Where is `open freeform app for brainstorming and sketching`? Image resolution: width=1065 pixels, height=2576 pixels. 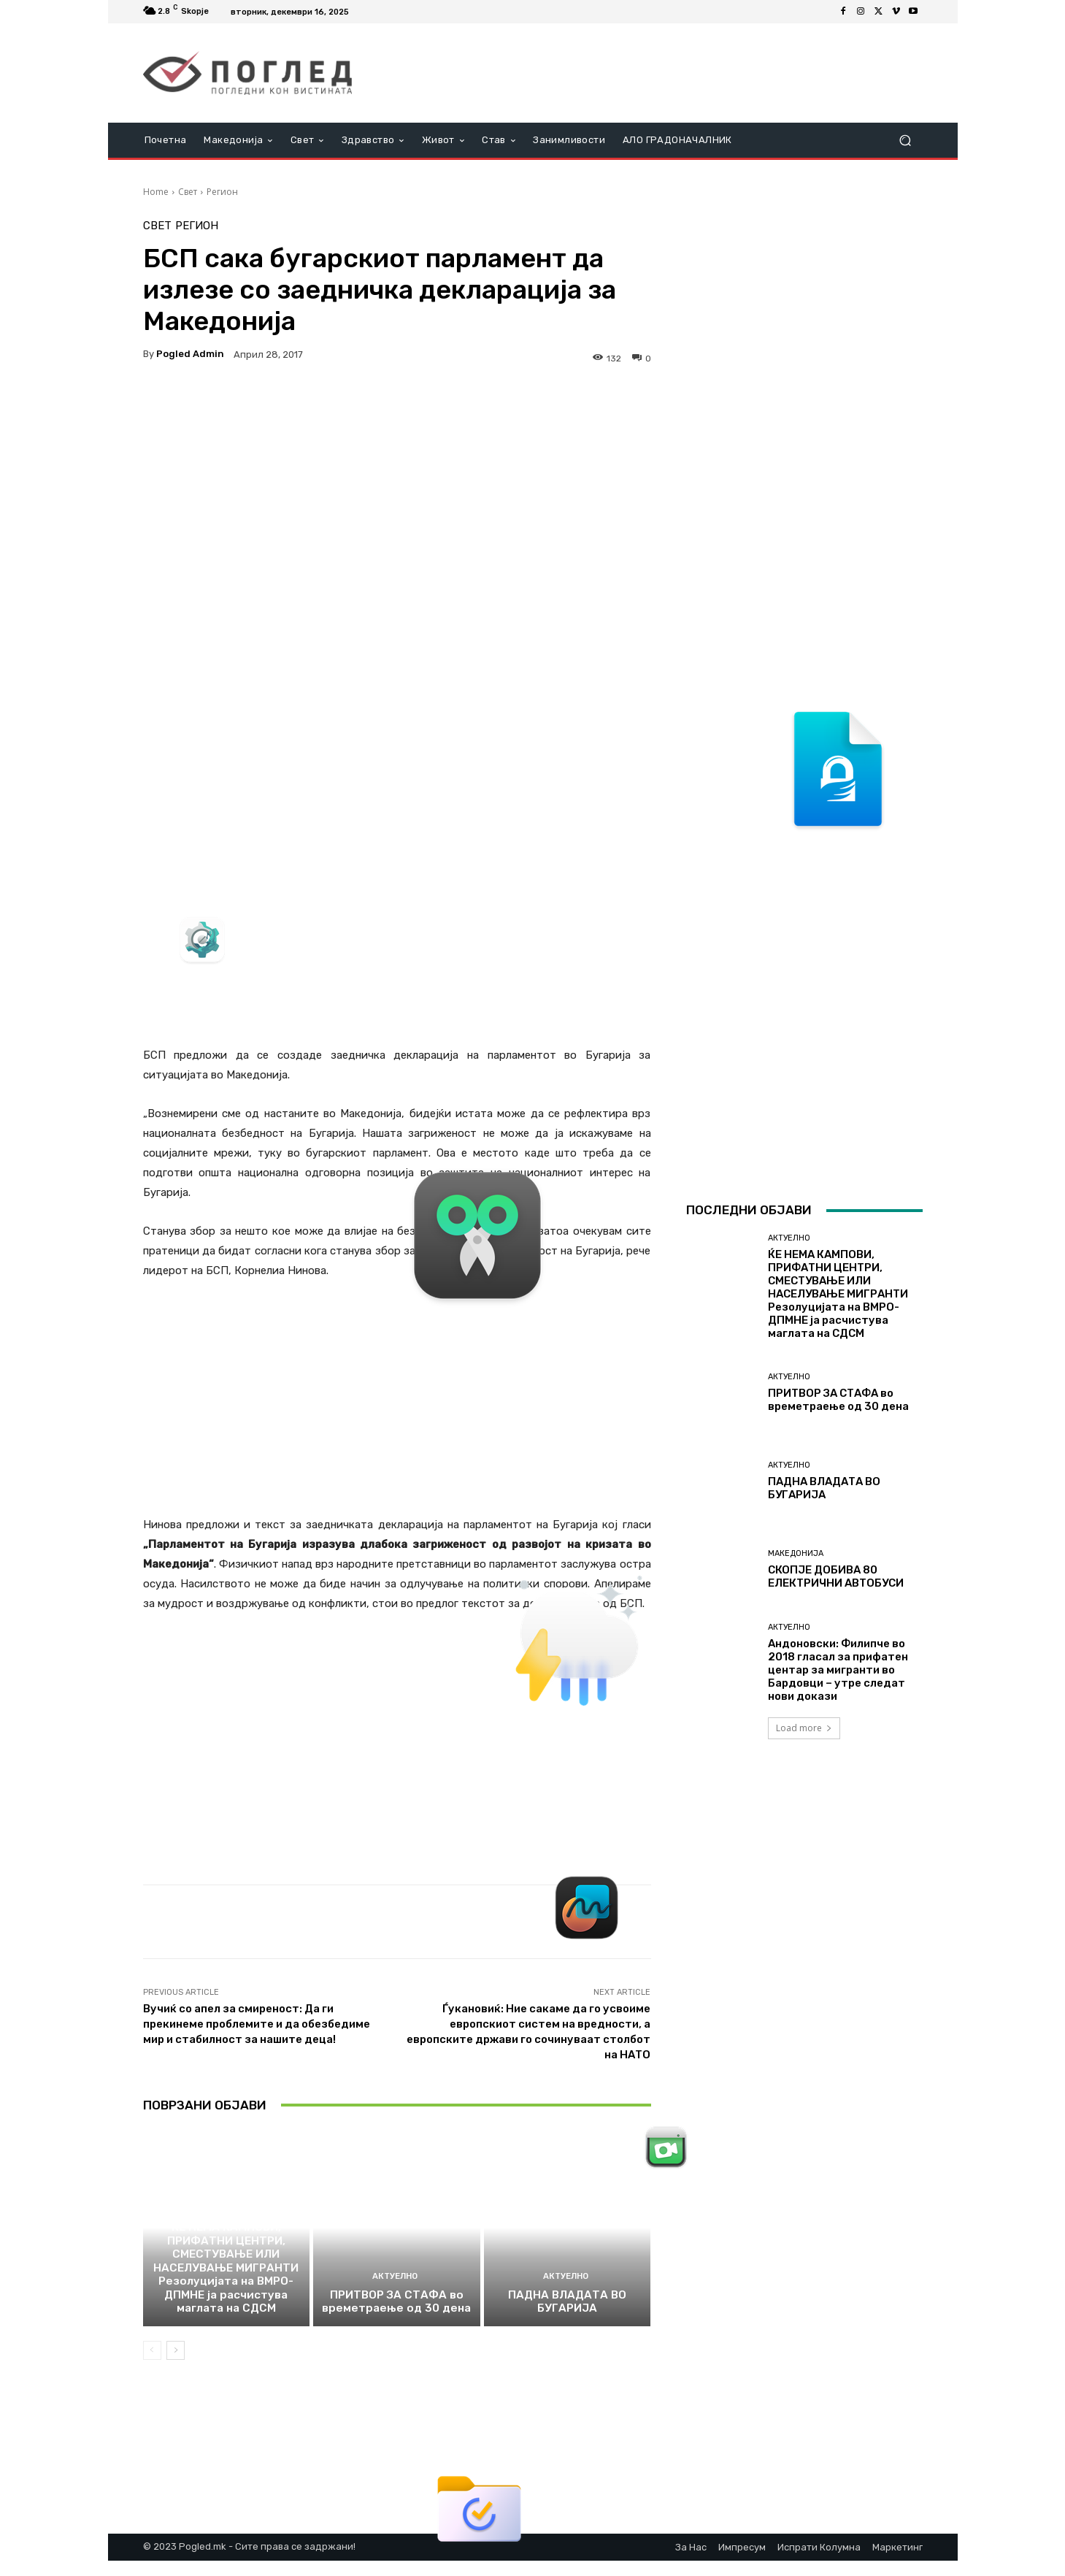
open freeform app for brainstorming and sketching is located at coordinates (586, 1907).